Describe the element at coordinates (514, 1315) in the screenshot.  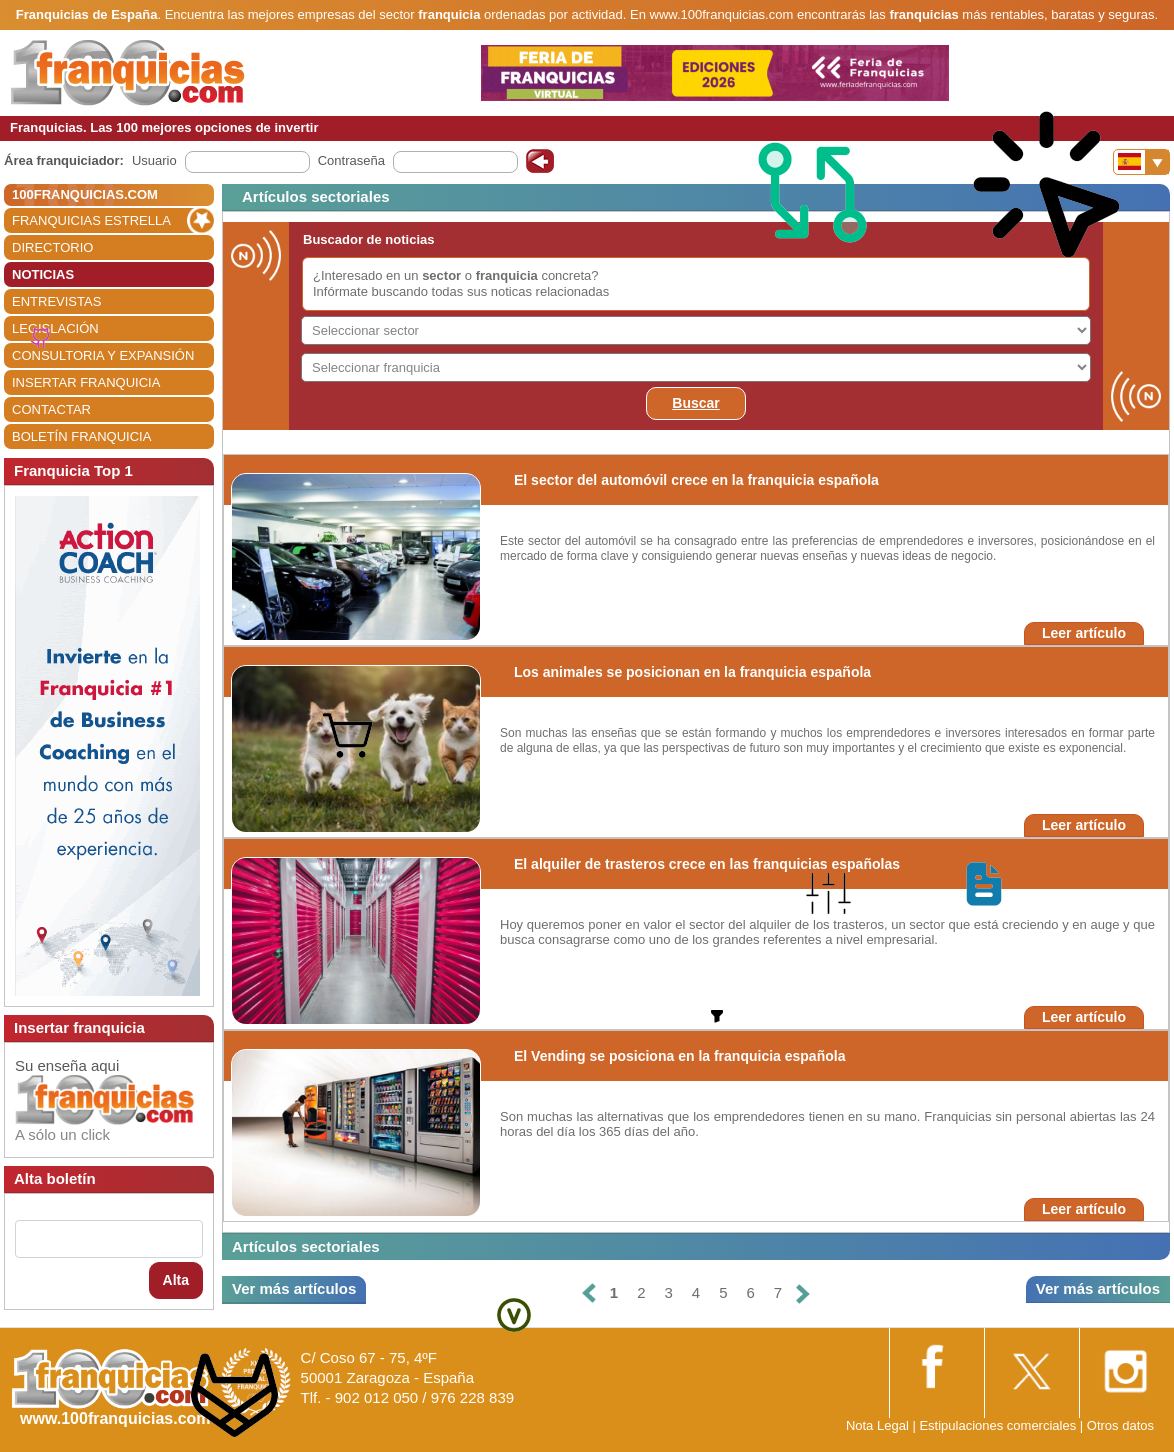
I see `indicates a verified status or account` at that location.